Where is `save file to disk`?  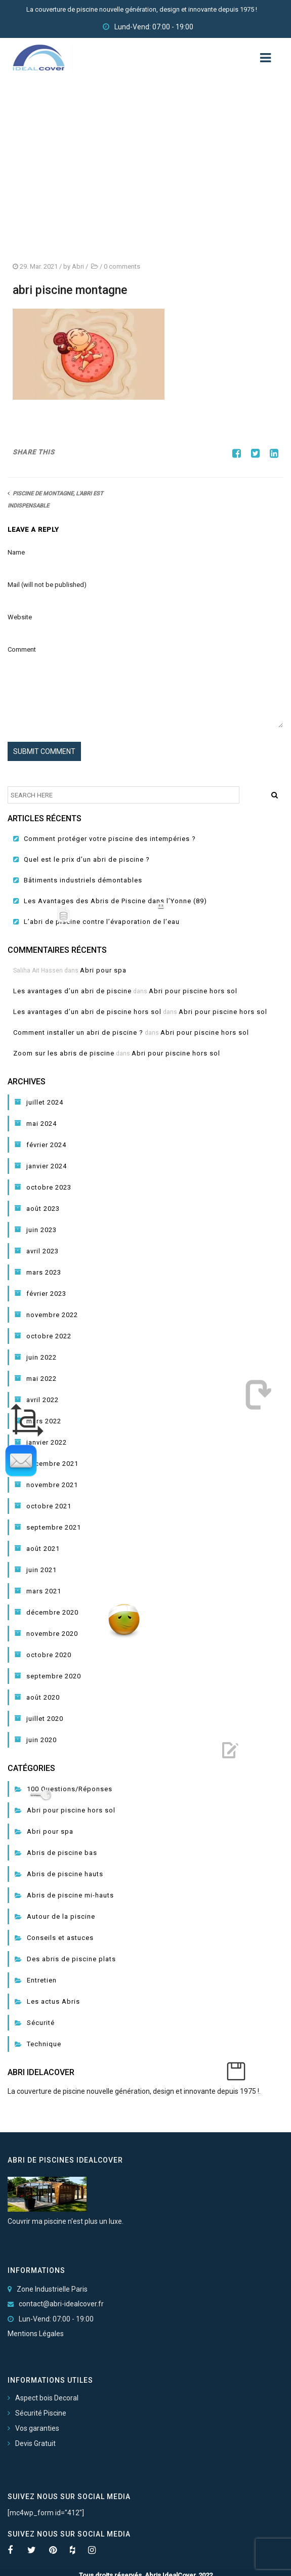
save file to disk is located at coordinates (236, 2071).